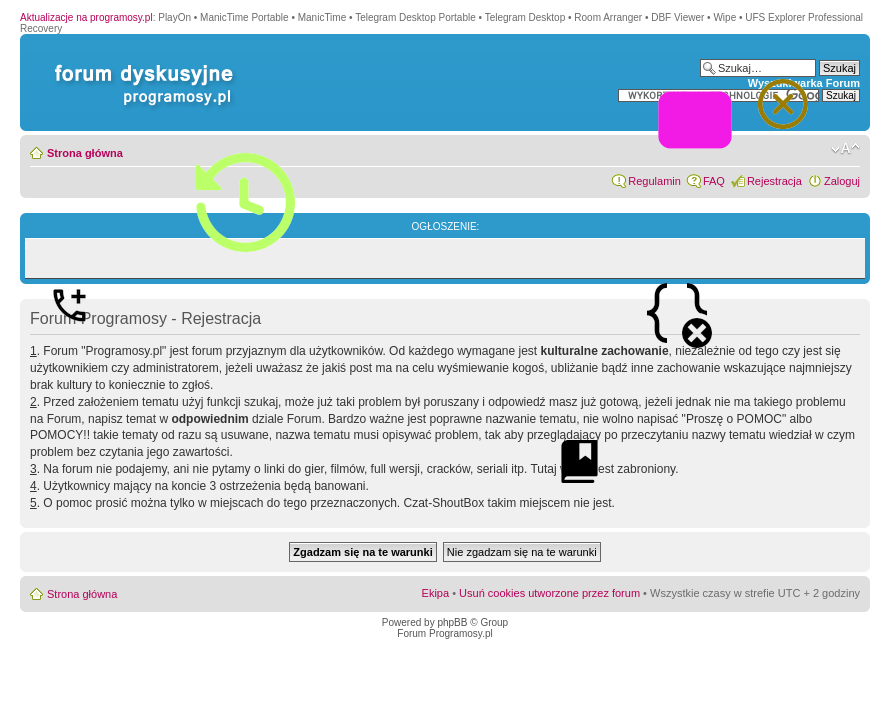  Describe the element at coordinates (245, 202) in the screenshot. I see `view history or recent activity` at that location.